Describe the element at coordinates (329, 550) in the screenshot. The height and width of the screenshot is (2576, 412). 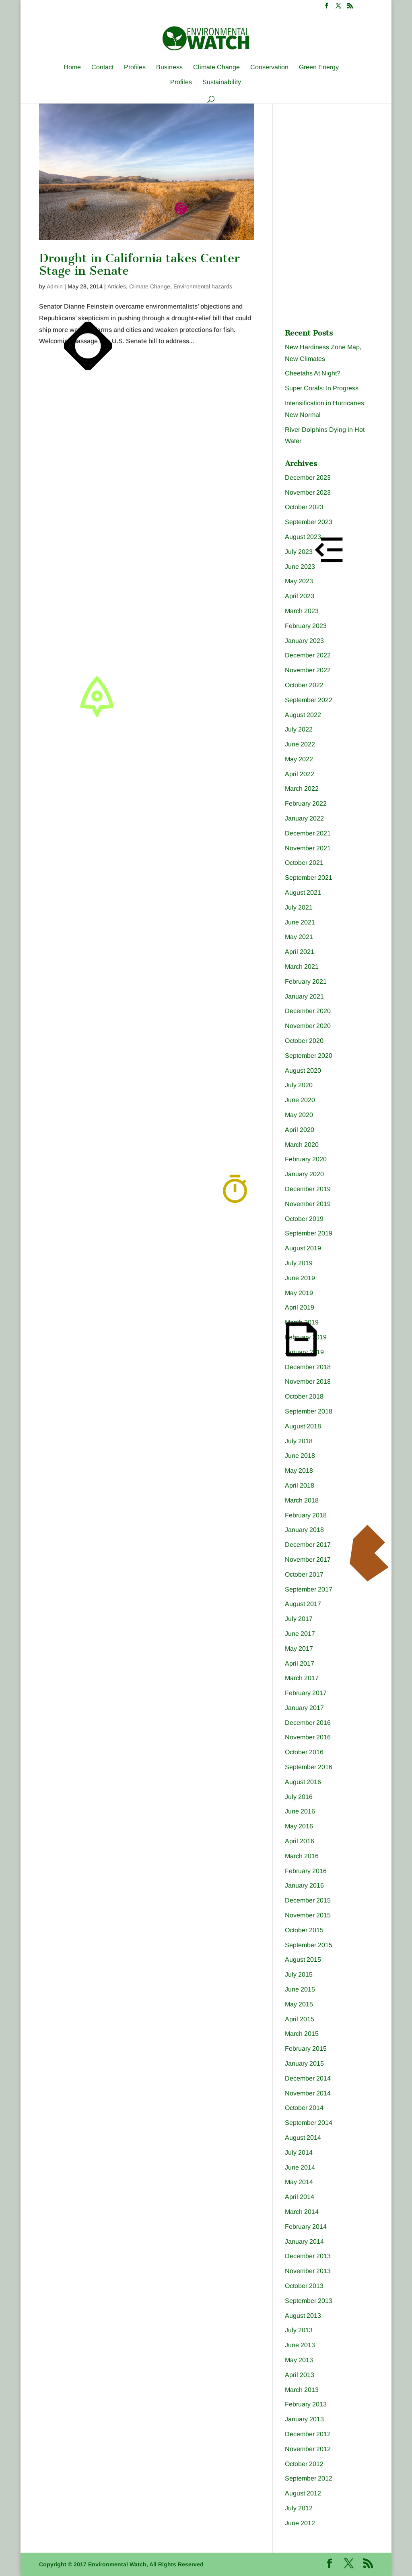
I see `collapse the sidebar menu` at that location.